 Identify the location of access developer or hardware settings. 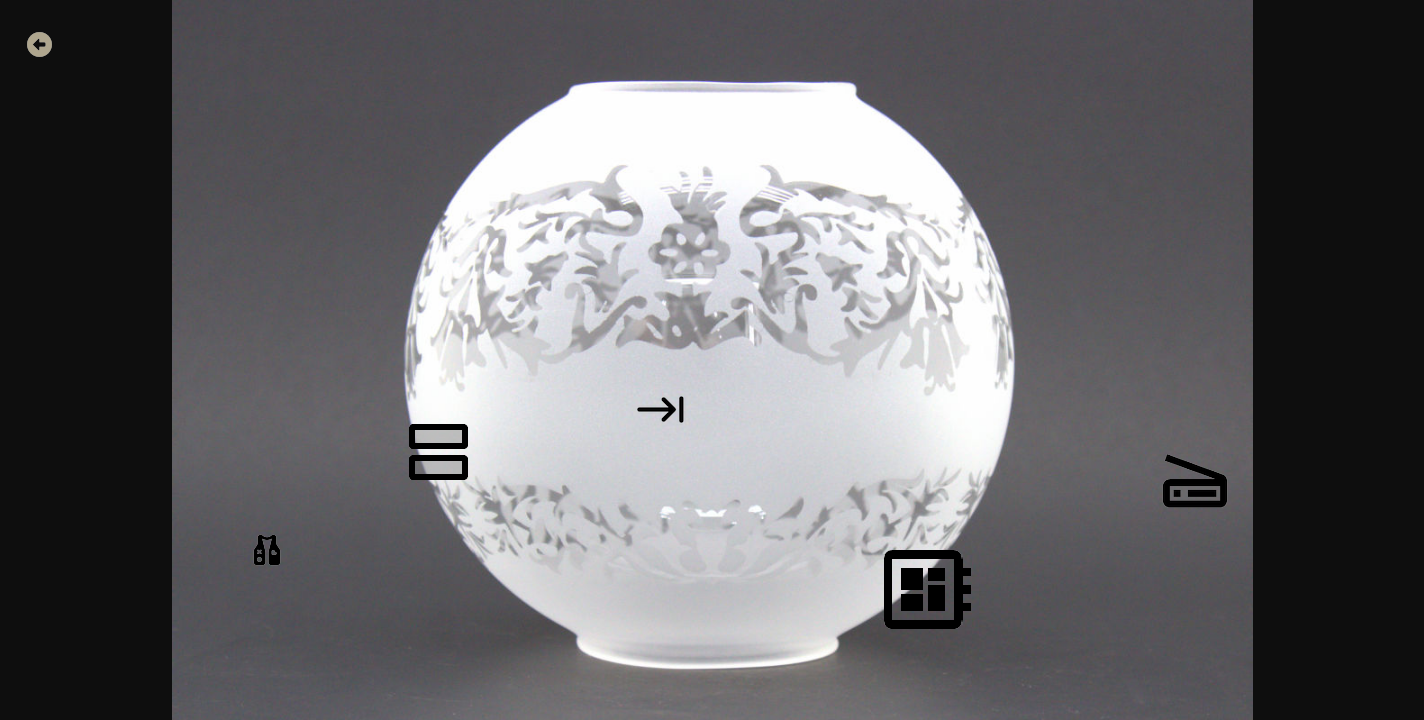
(927, 589).